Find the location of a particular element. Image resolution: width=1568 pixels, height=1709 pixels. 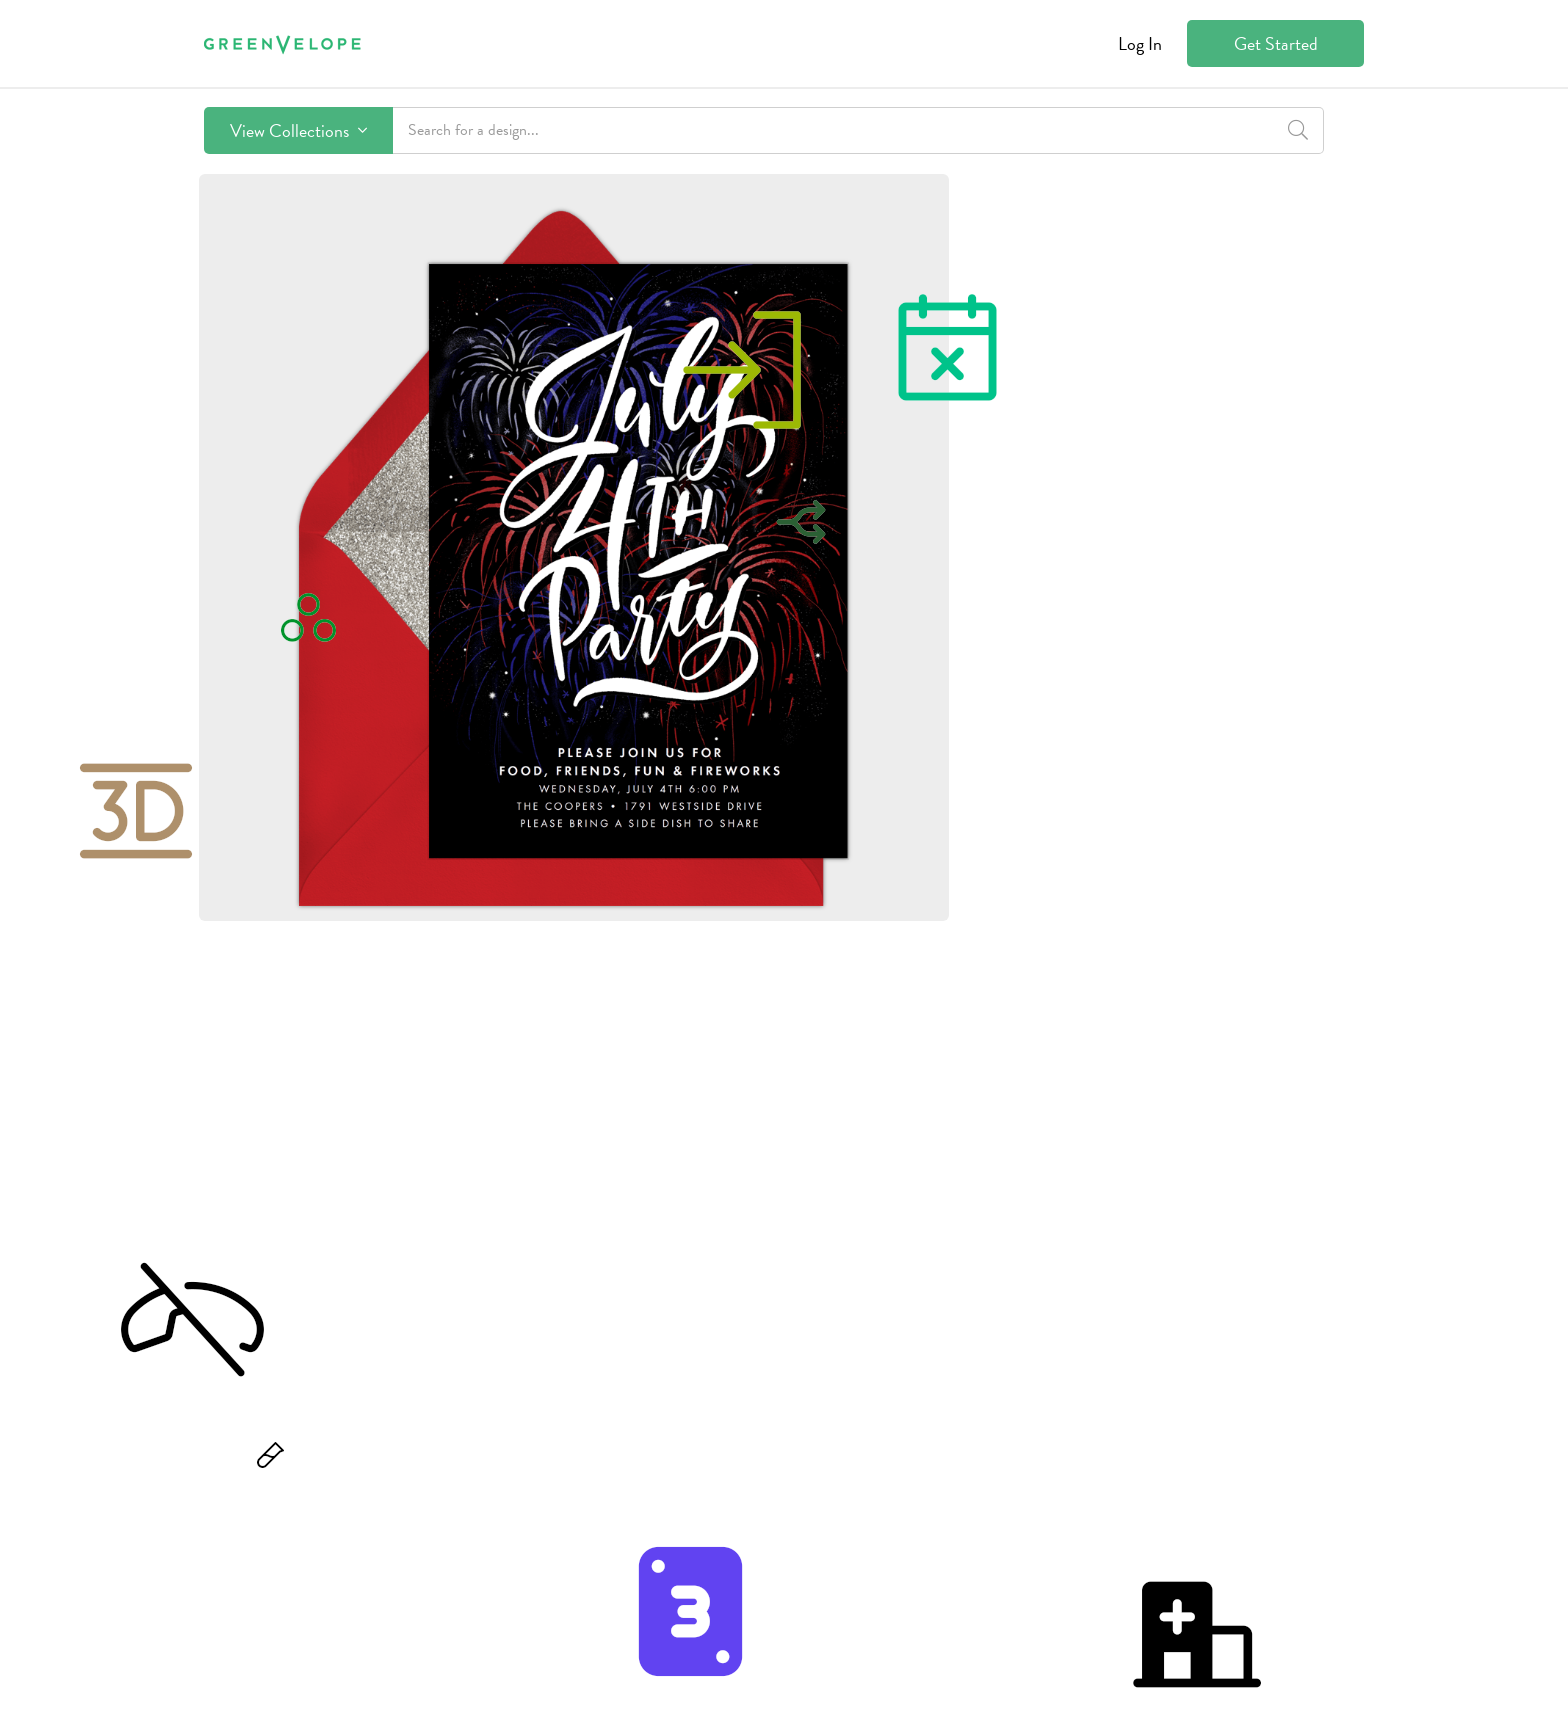

find nearby hospitals or medical facilities is located at coordinates (1190, 1634).